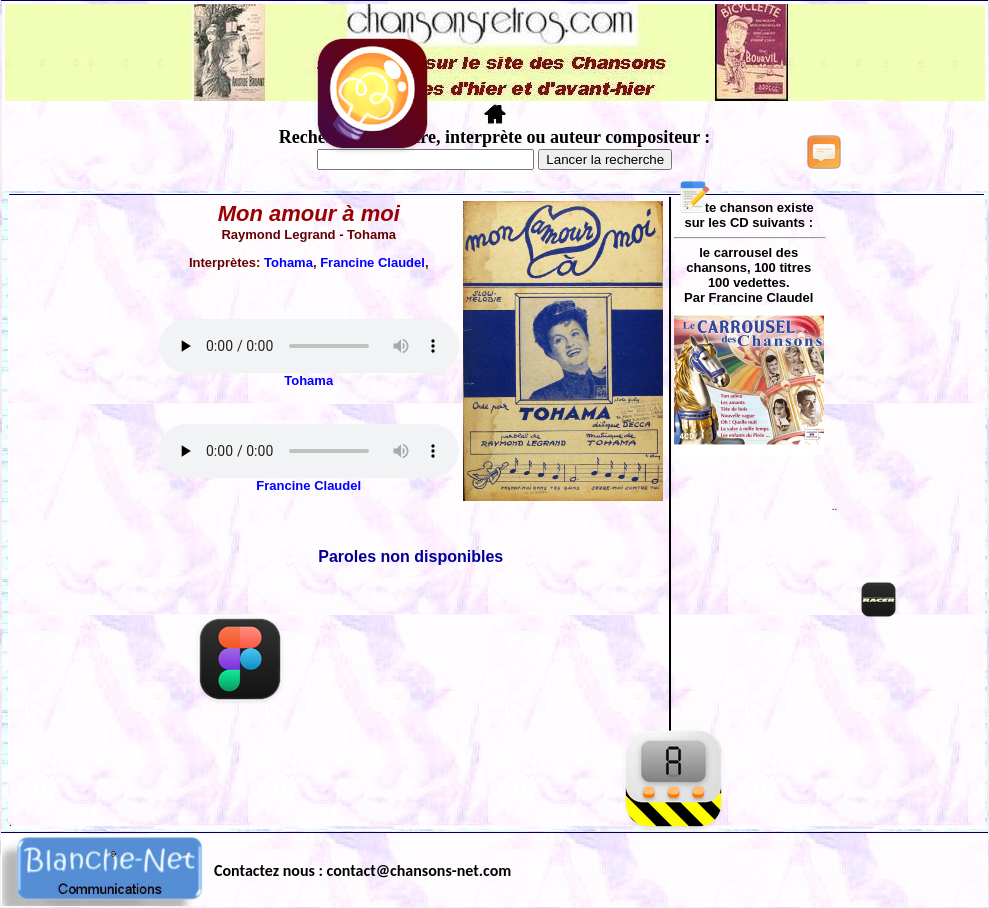 This screenshot has width=989, height=908. Describe the element at coordinates (372, 93) in the screenshot. I see `open oneshot game app` at that location.